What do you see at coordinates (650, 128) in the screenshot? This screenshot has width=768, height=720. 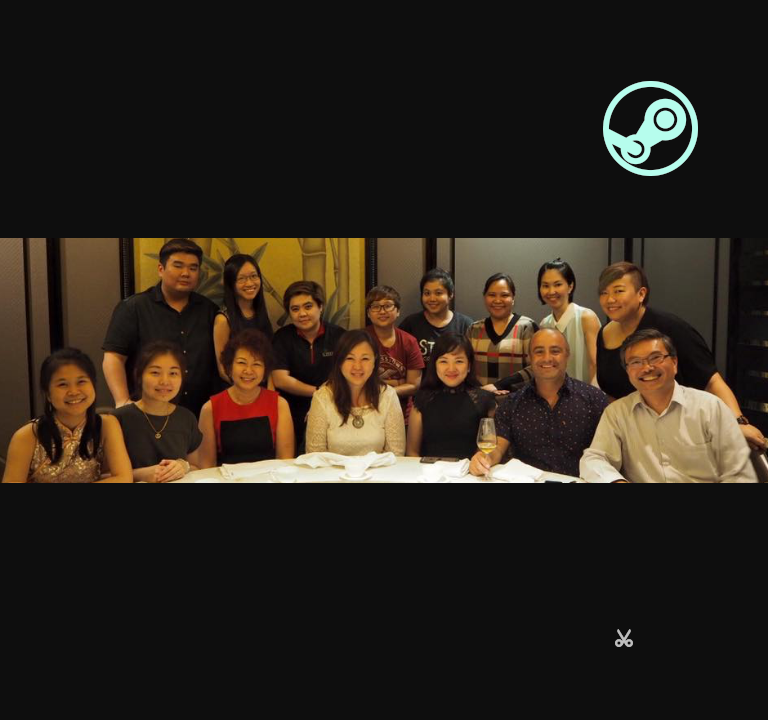 I see `open steam gaming platform` at bounding box center [650, 128].